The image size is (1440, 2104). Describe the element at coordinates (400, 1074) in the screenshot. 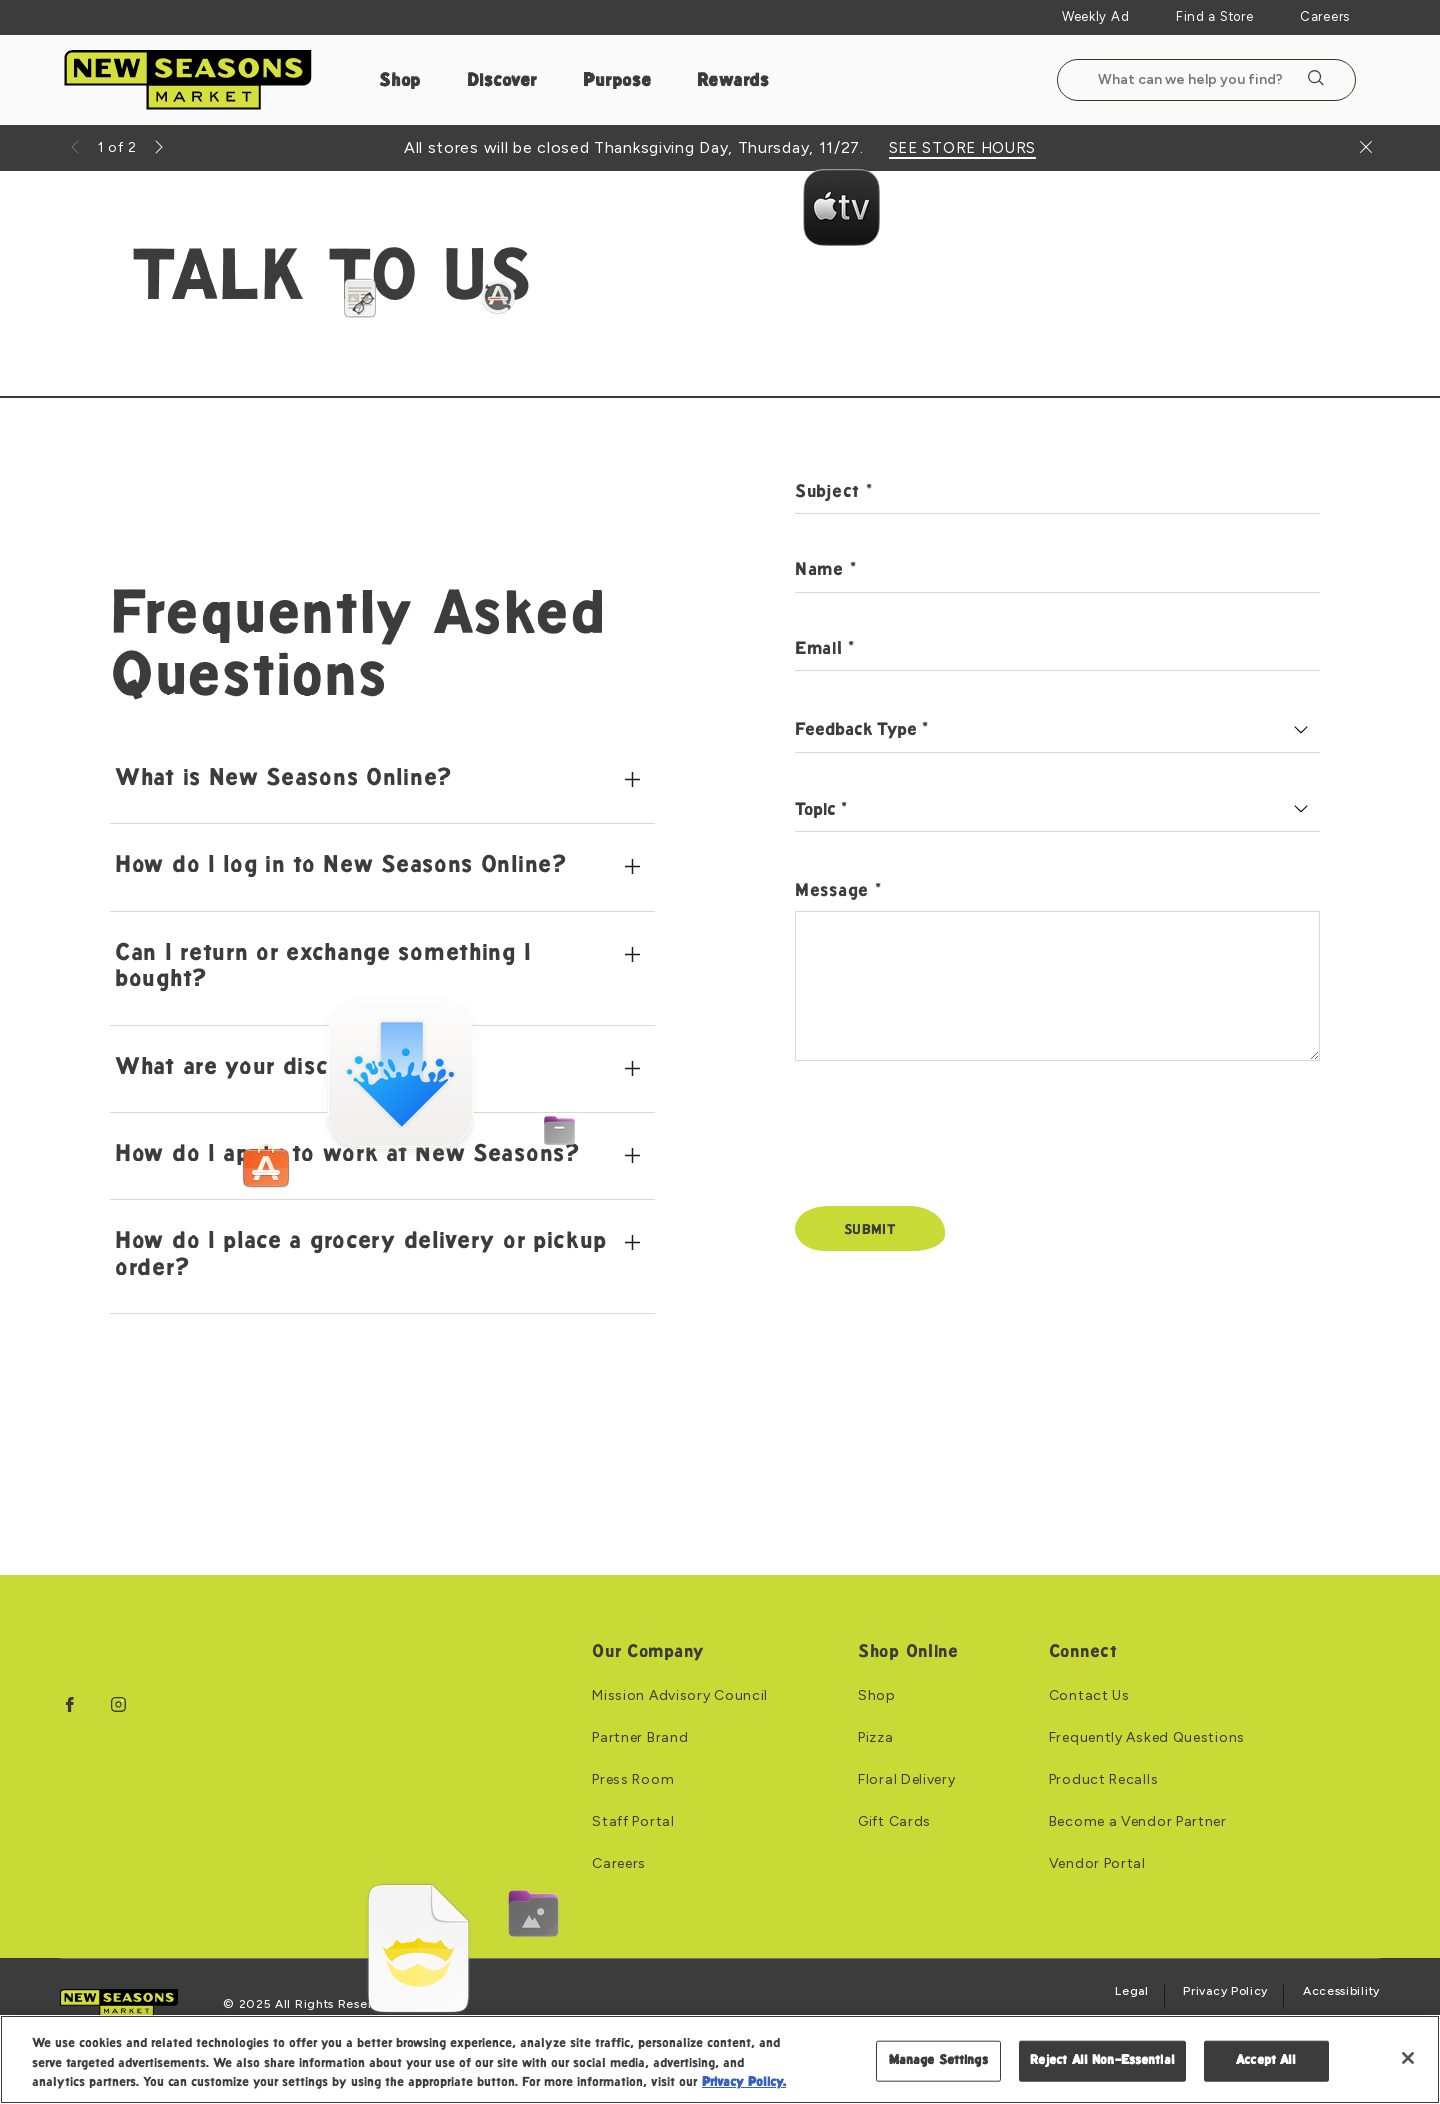

I see `open ktorrent to manage torrent downloads` at that location.